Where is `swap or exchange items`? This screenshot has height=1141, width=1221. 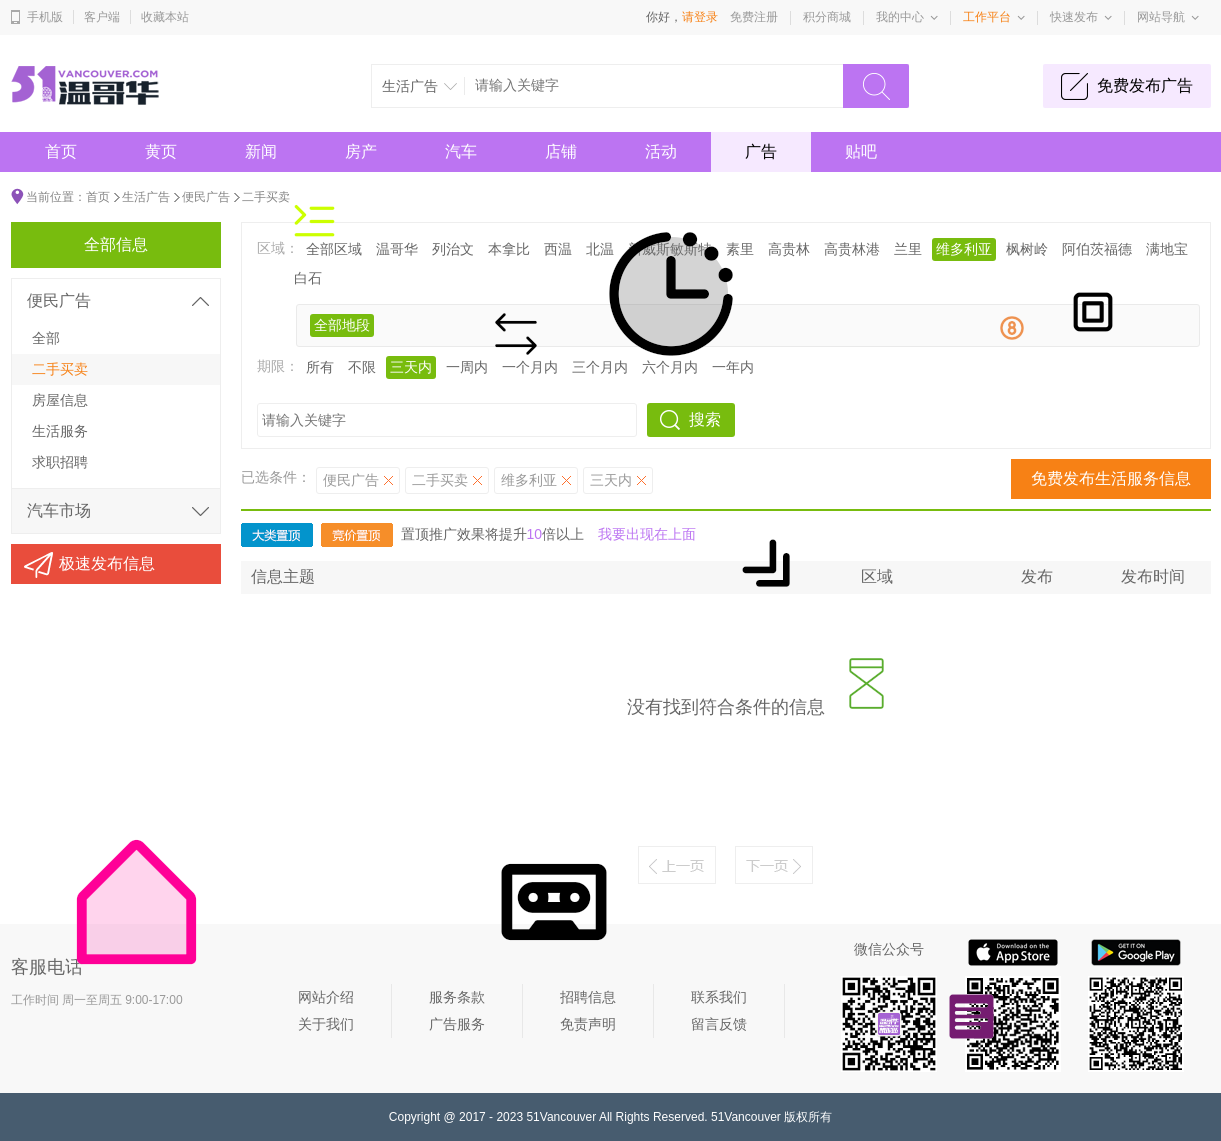
swap or exchange items is located at coordinates (516, 334).